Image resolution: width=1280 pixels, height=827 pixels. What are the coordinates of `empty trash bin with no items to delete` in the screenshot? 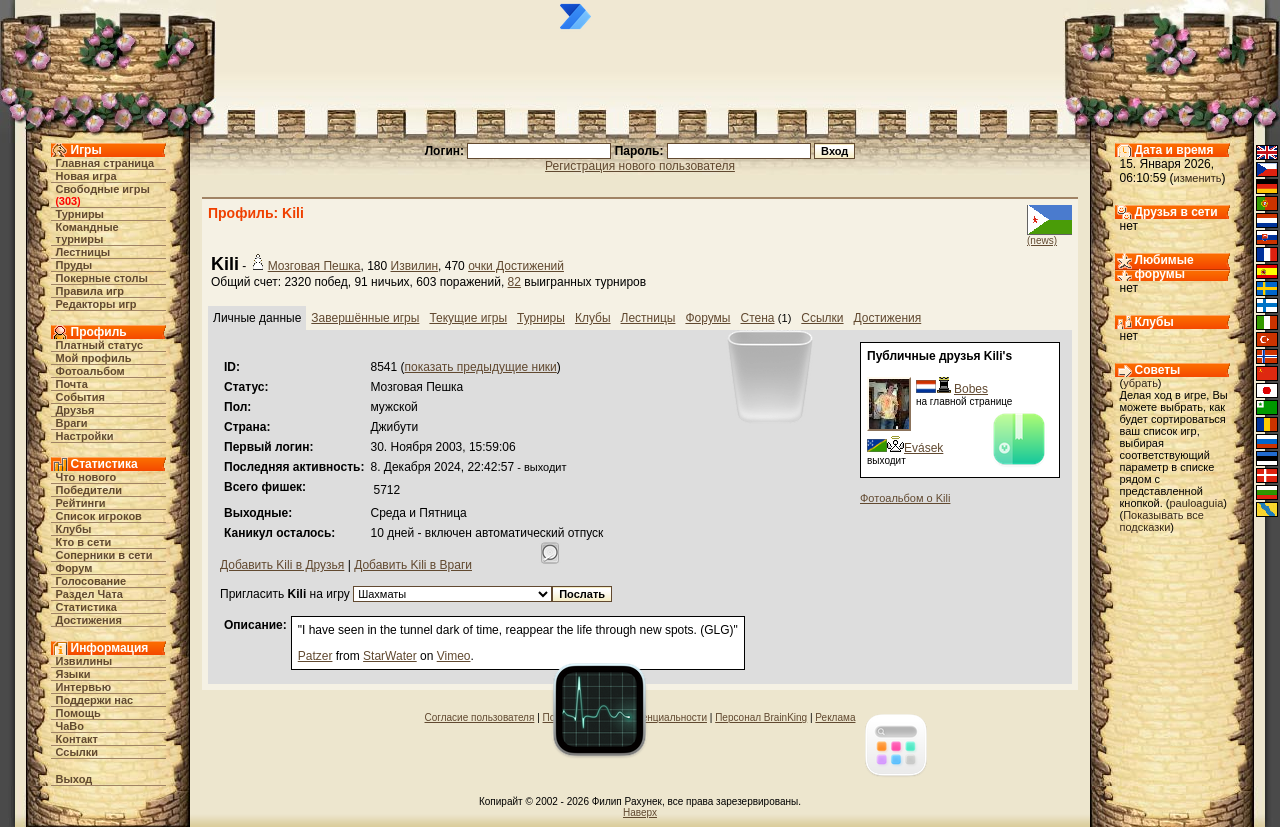 It's located at (770, 375).